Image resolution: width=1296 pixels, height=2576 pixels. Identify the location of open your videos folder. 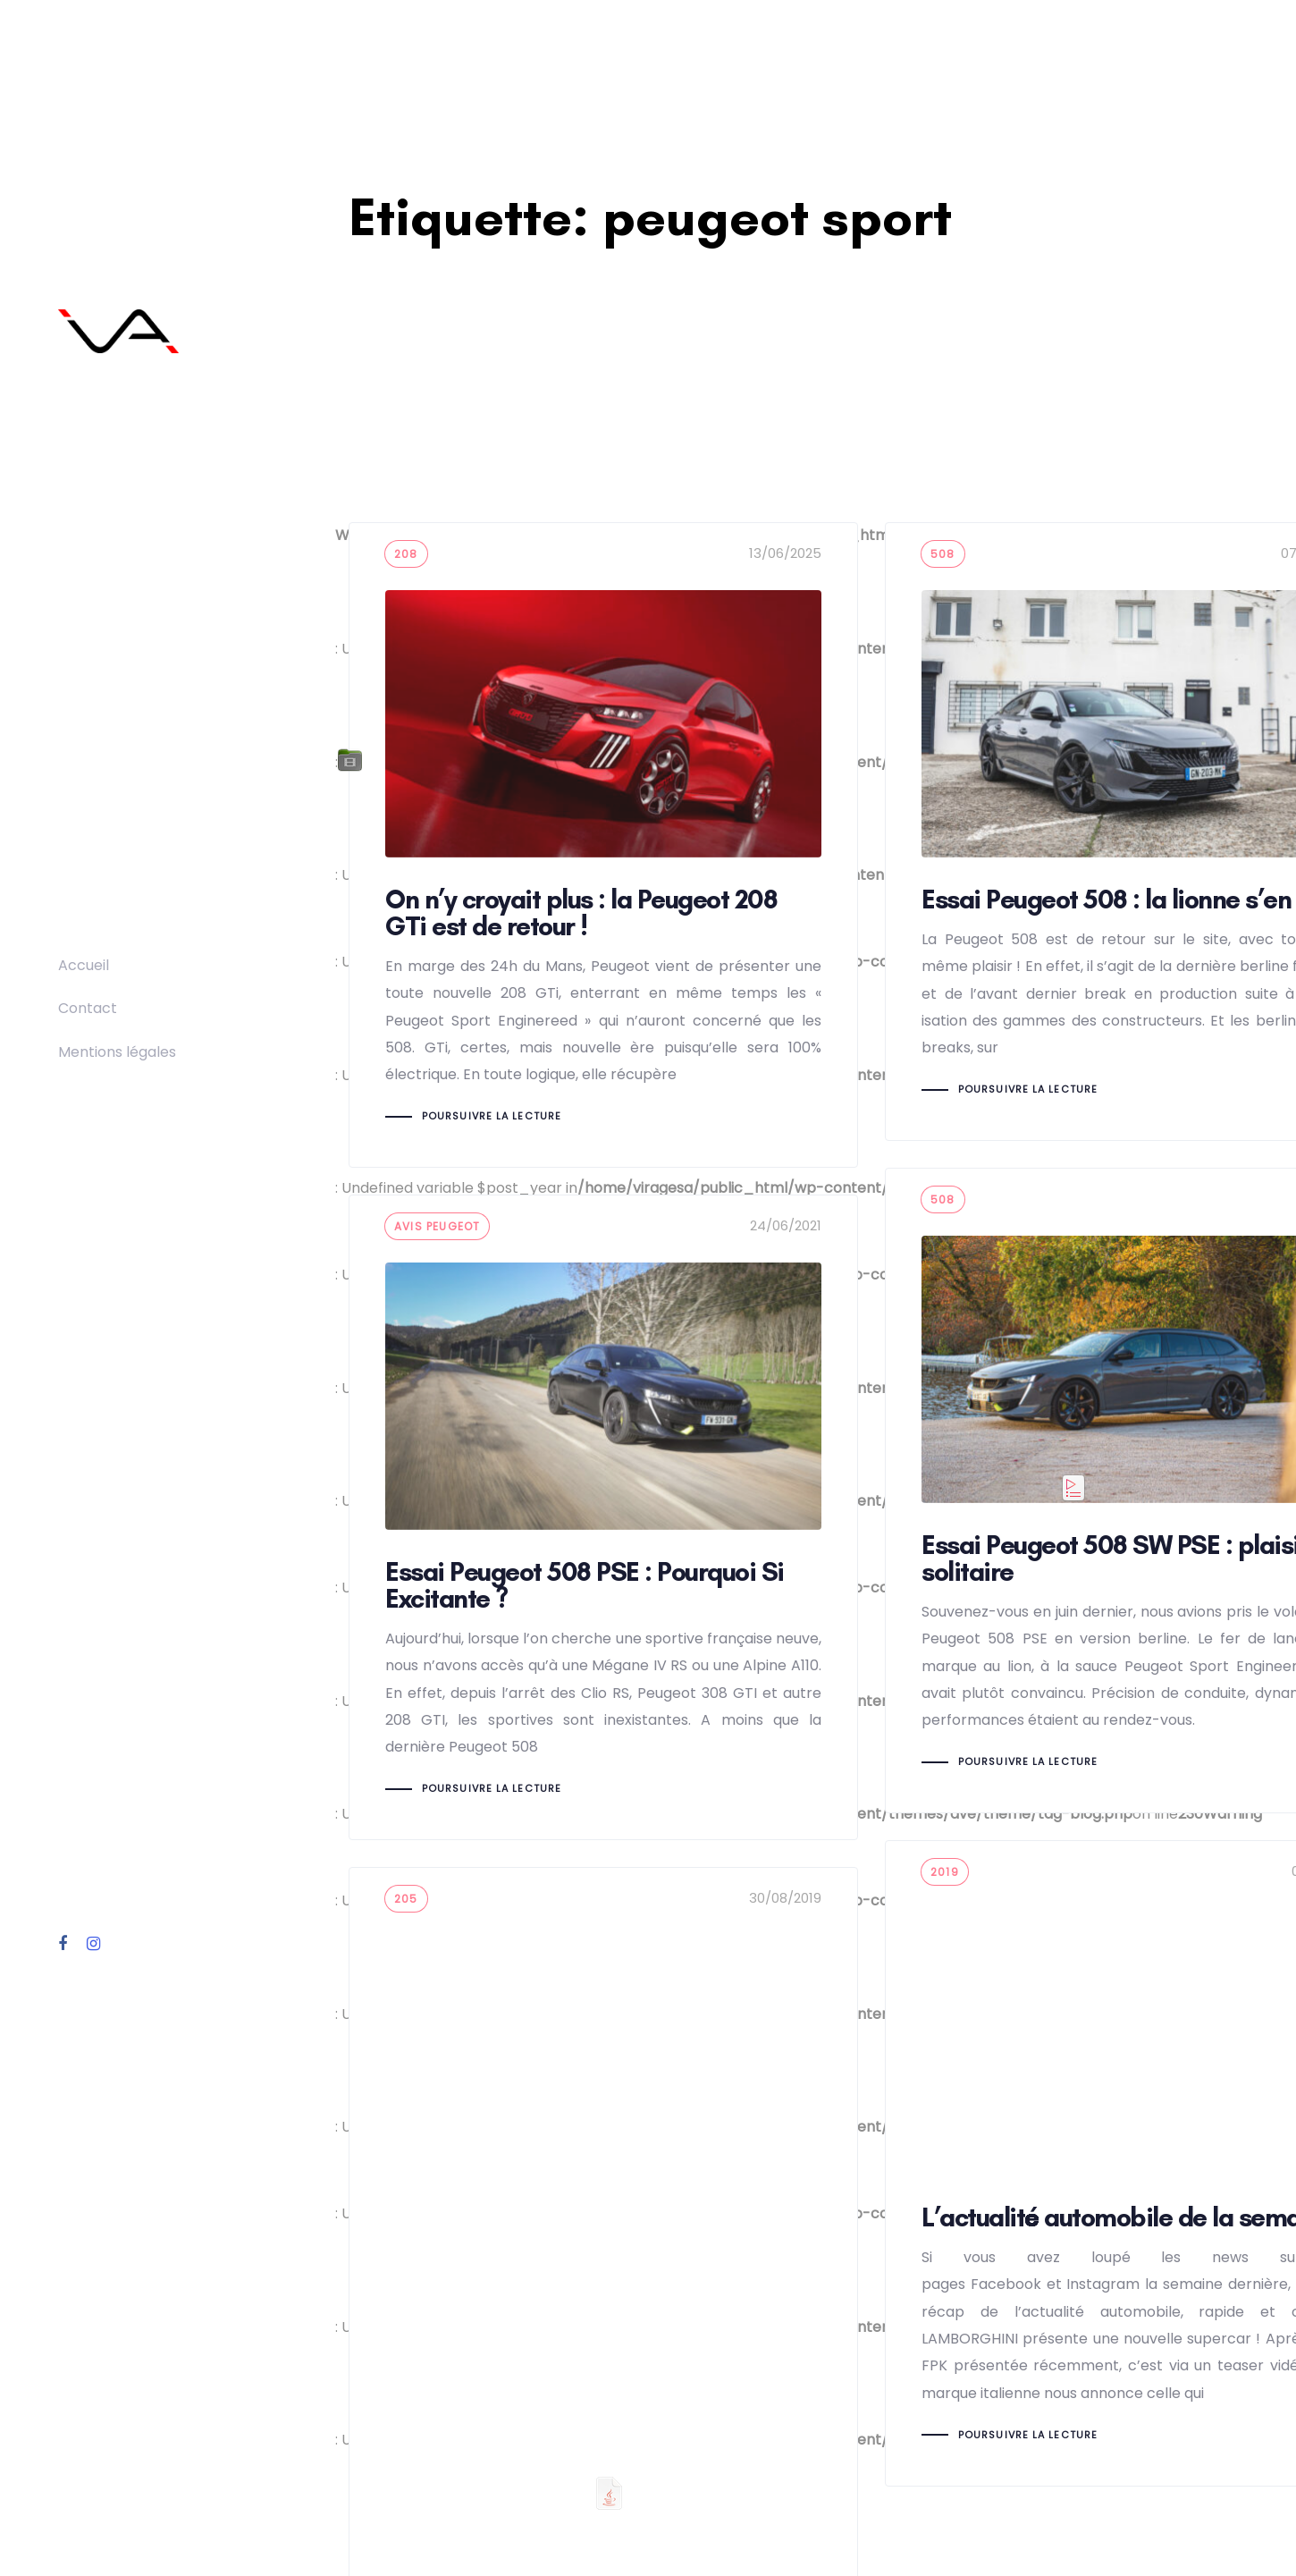
(349, 759).